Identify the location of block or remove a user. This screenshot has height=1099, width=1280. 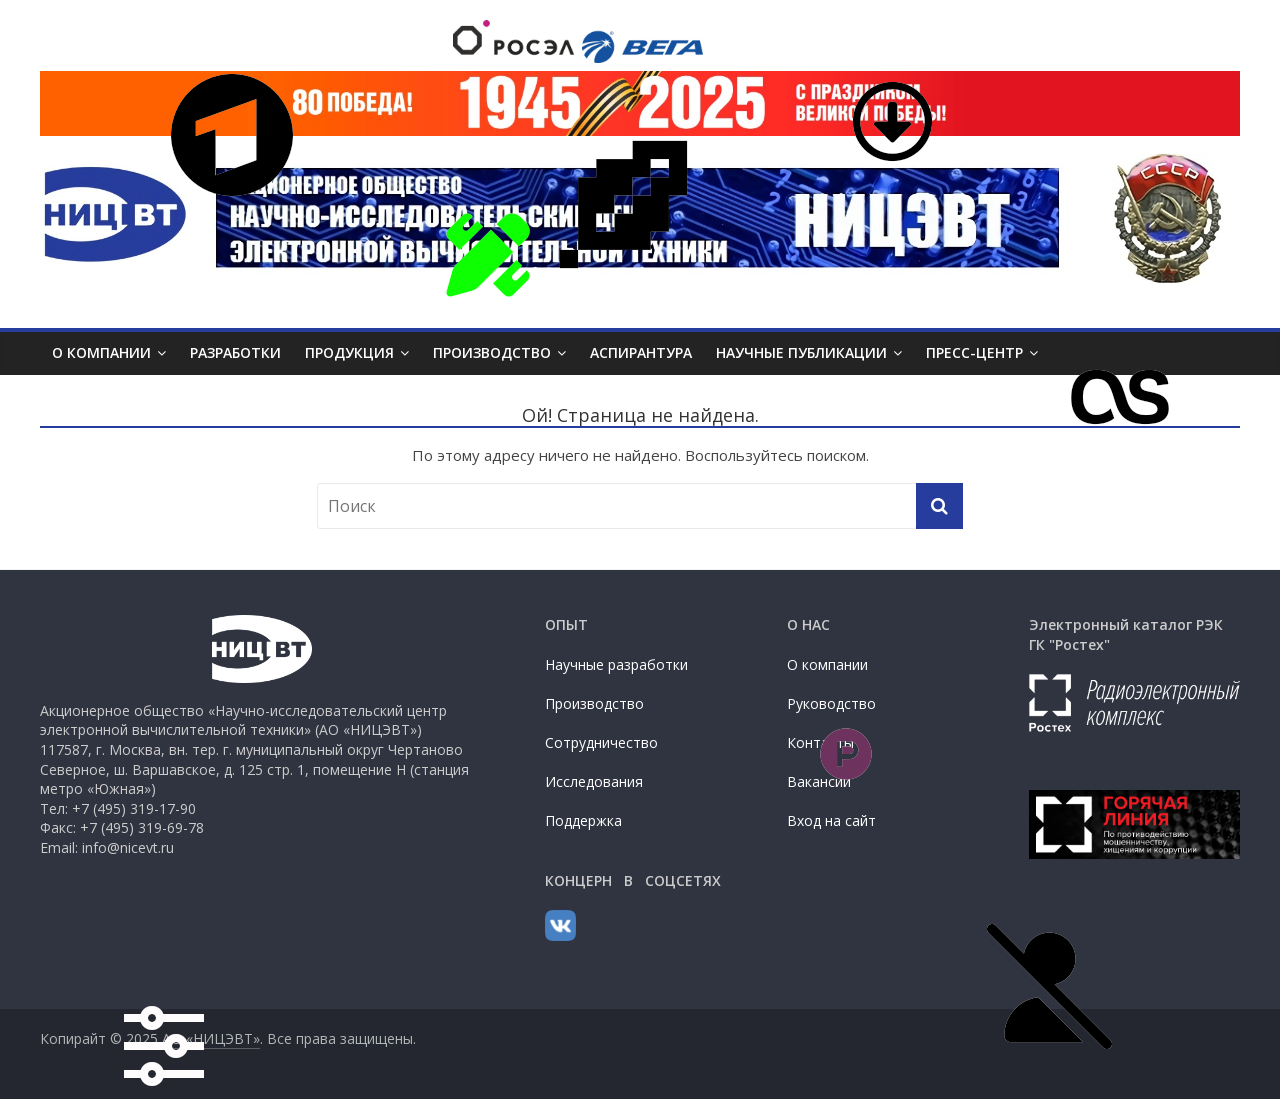
(1049, 986).